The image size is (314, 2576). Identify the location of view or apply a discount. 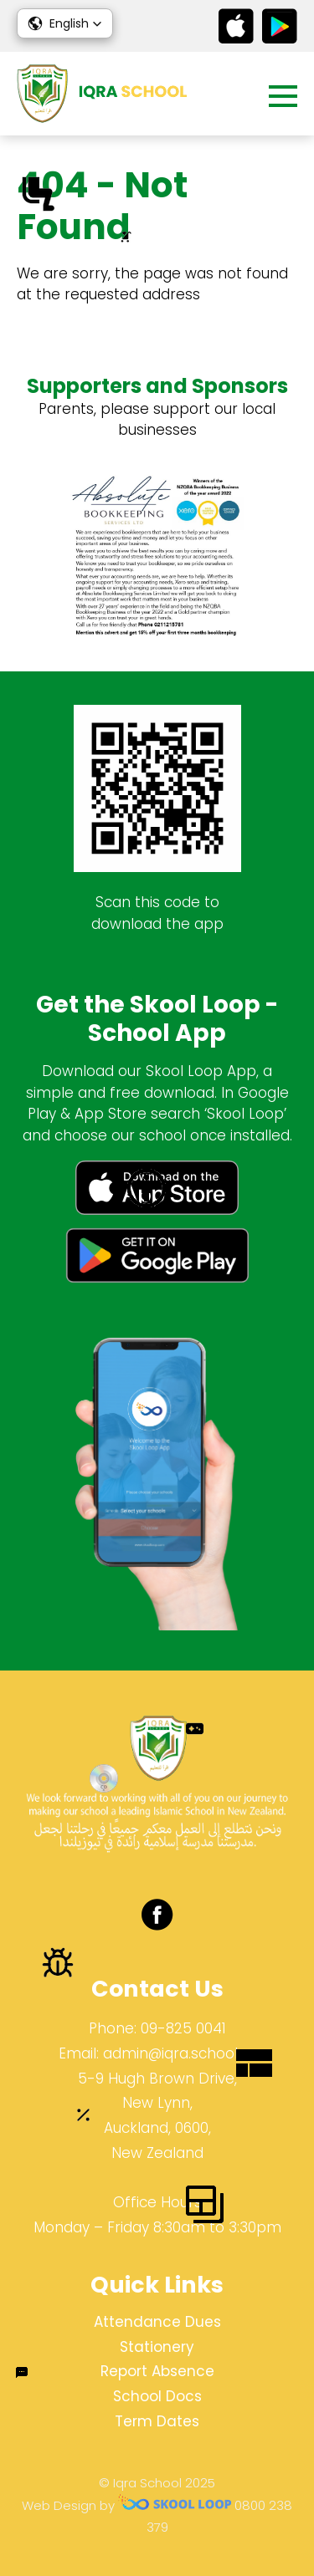
(83, 2114).